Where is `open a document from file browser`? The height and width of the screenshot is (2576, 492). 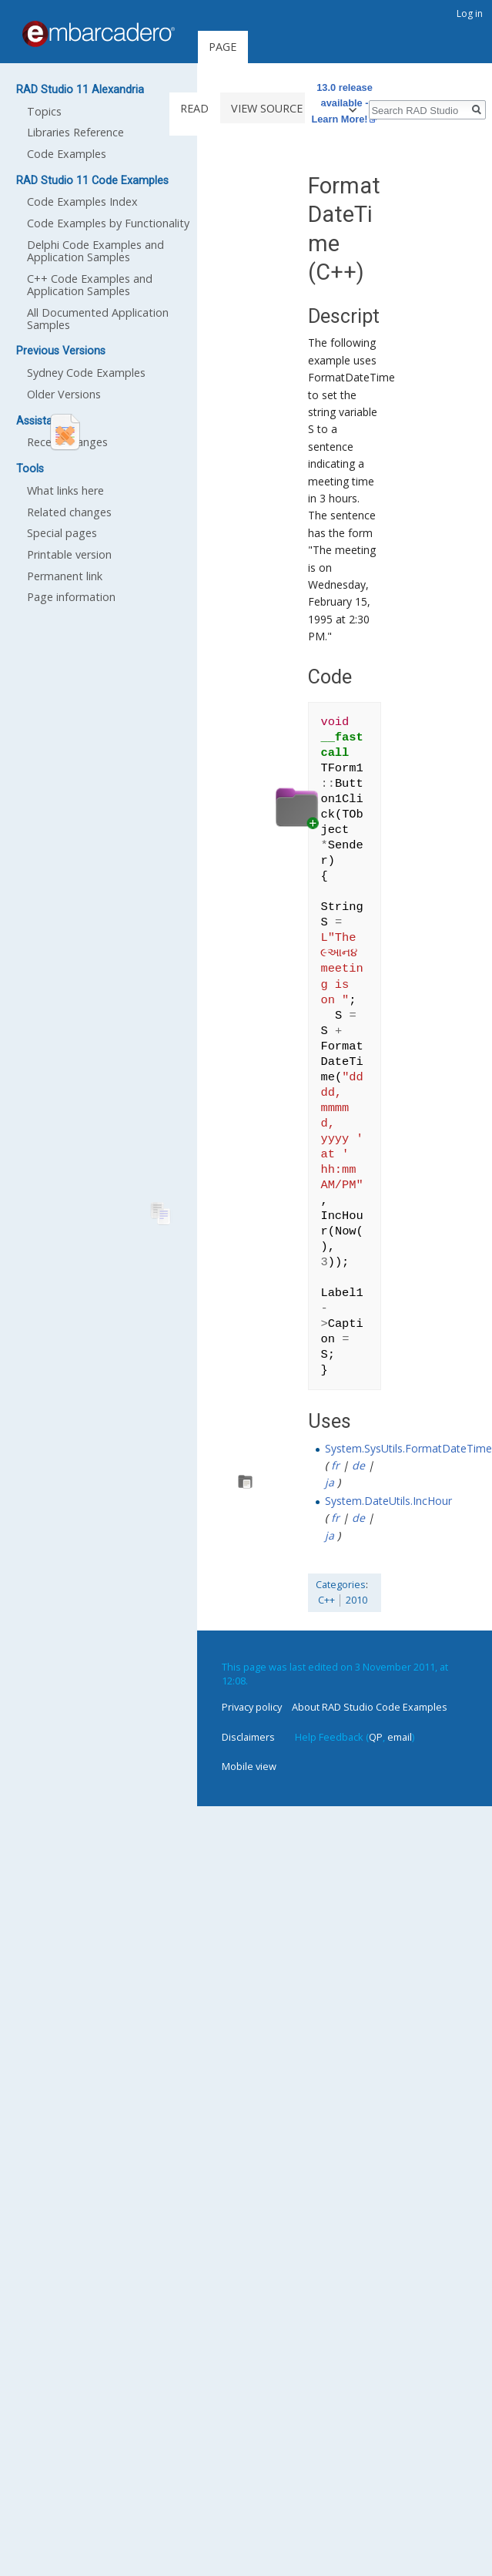
open a document from file browser is located at coordinates (245, 1481).